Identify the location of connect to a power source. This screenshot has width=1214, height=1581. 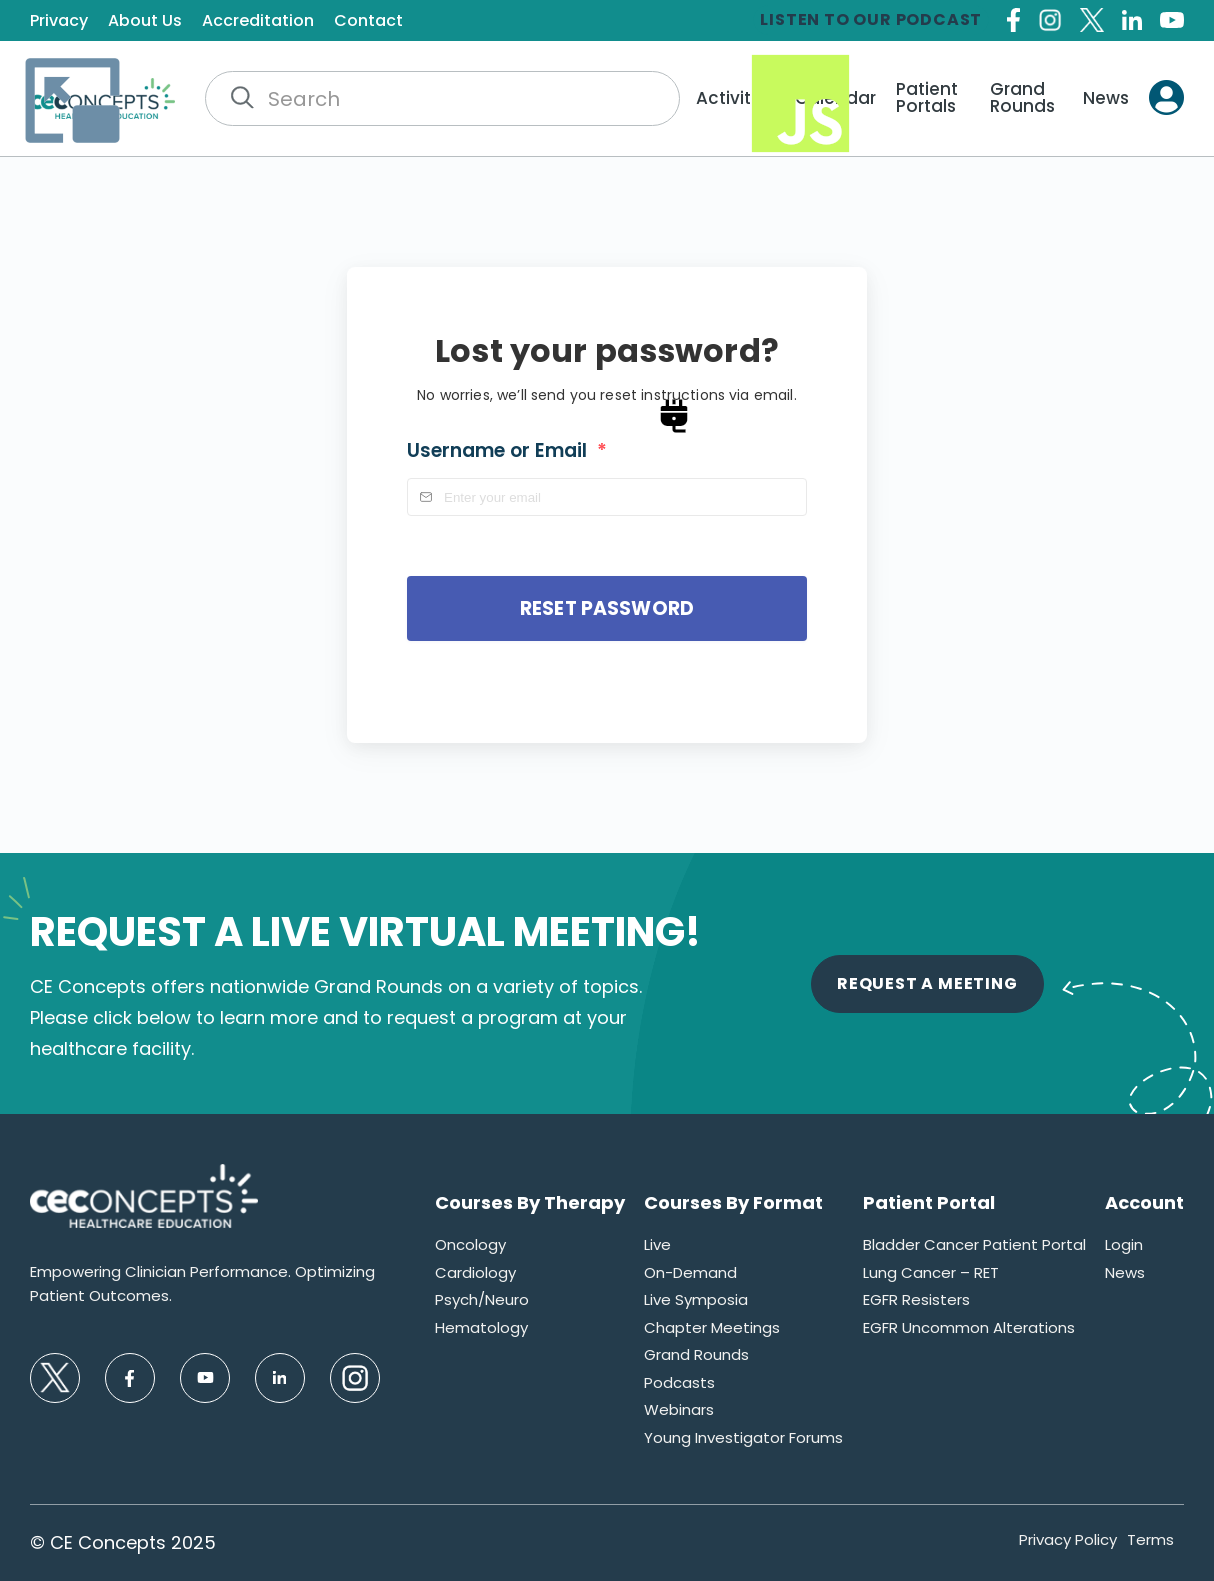
(674, 416).